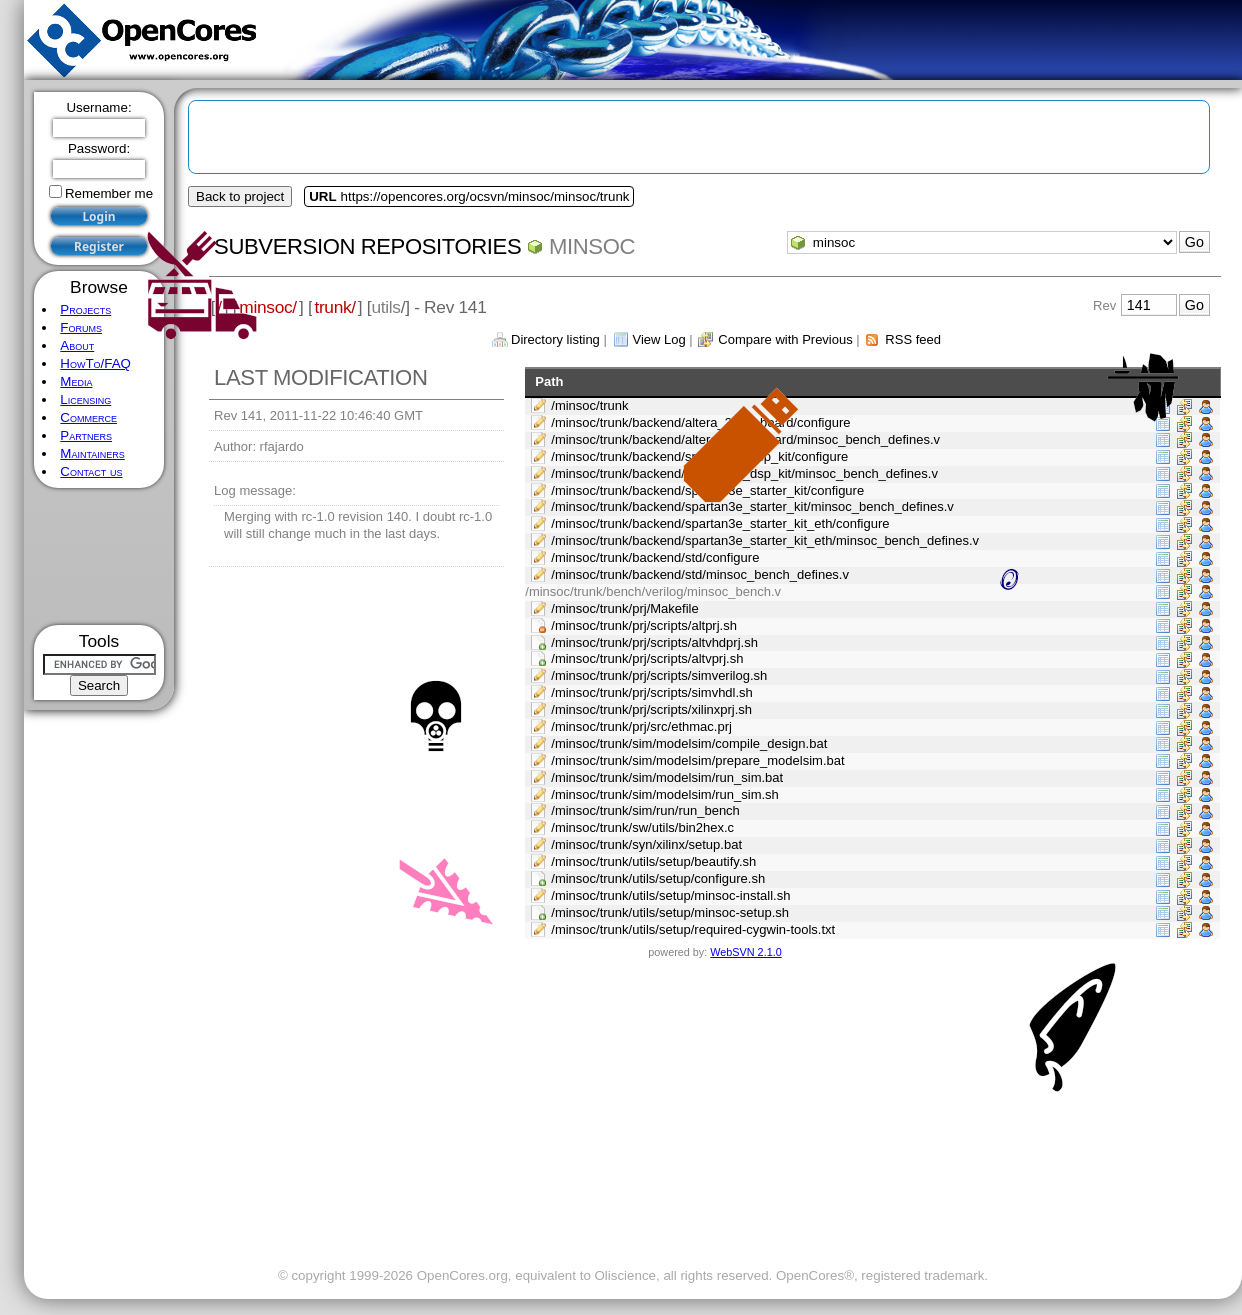 This screenshot has height=1315, width=1242. Describe the element at coordinates (1009, 579) in the screenshot. I see `access a portal or gateway feature` at that location.